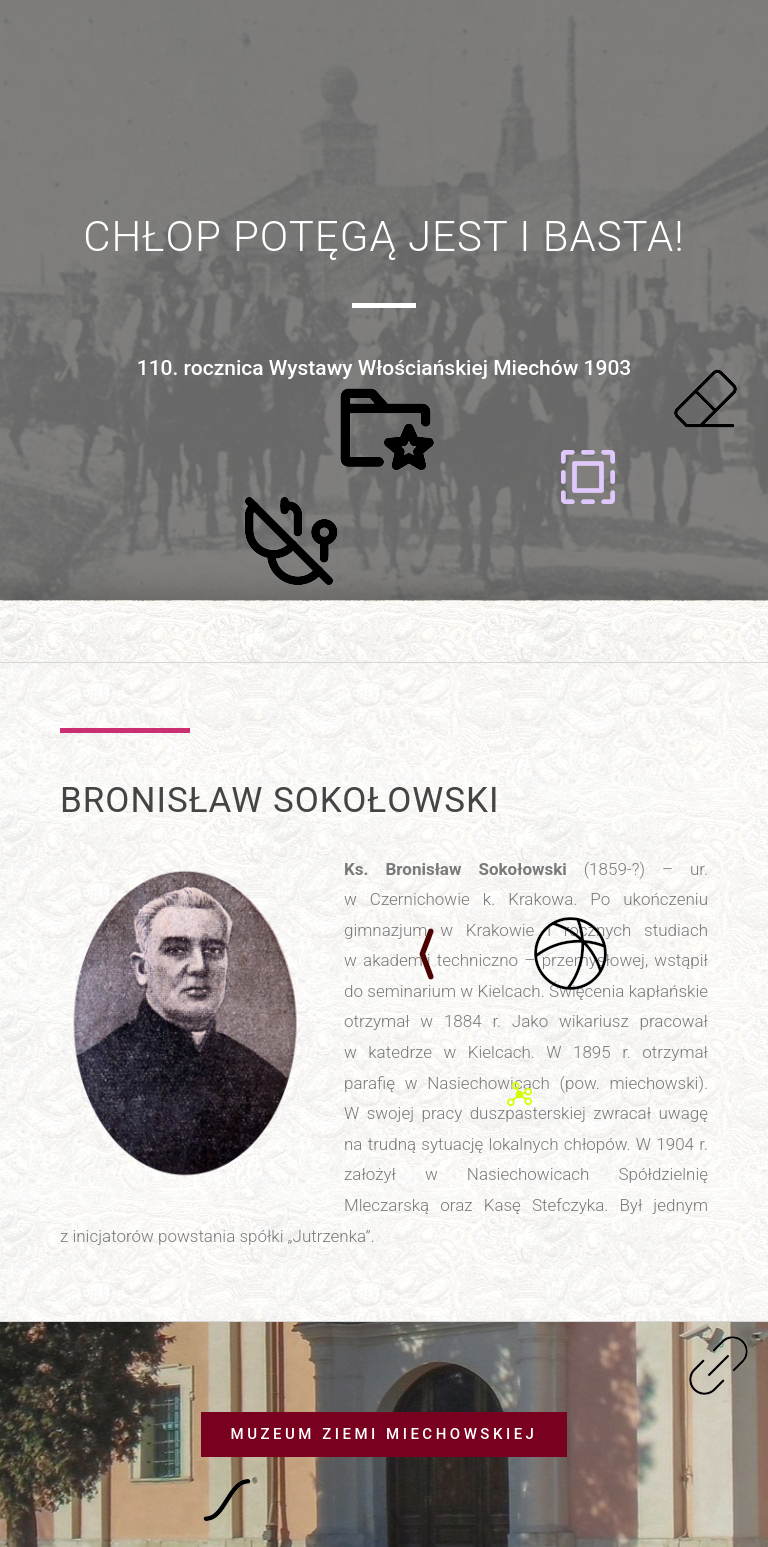 The image size is (768, 1547). I want to click on copy link to clipboard, so click(718, 1365).